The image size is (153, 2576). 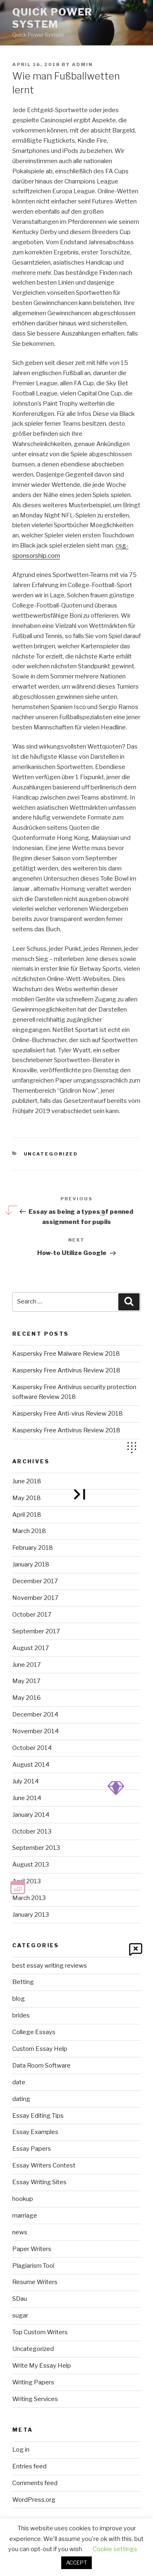 I want to click on open the numeric keypad, so click(x=132, y=1447).